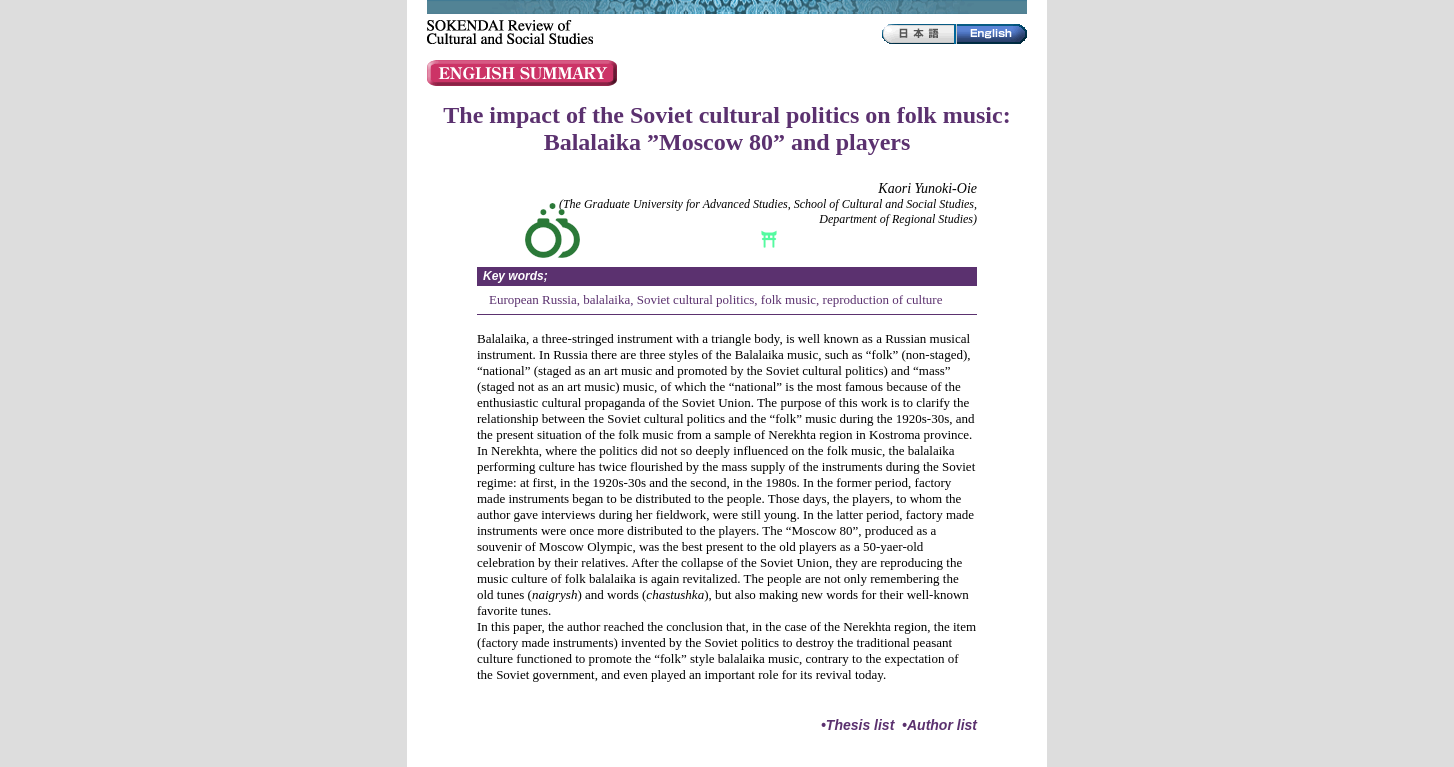  What do you see at coordinates (769, 239) in the screenshot?
I see `indicates Japanese culture or travel content` at bounding box center [769, 239].